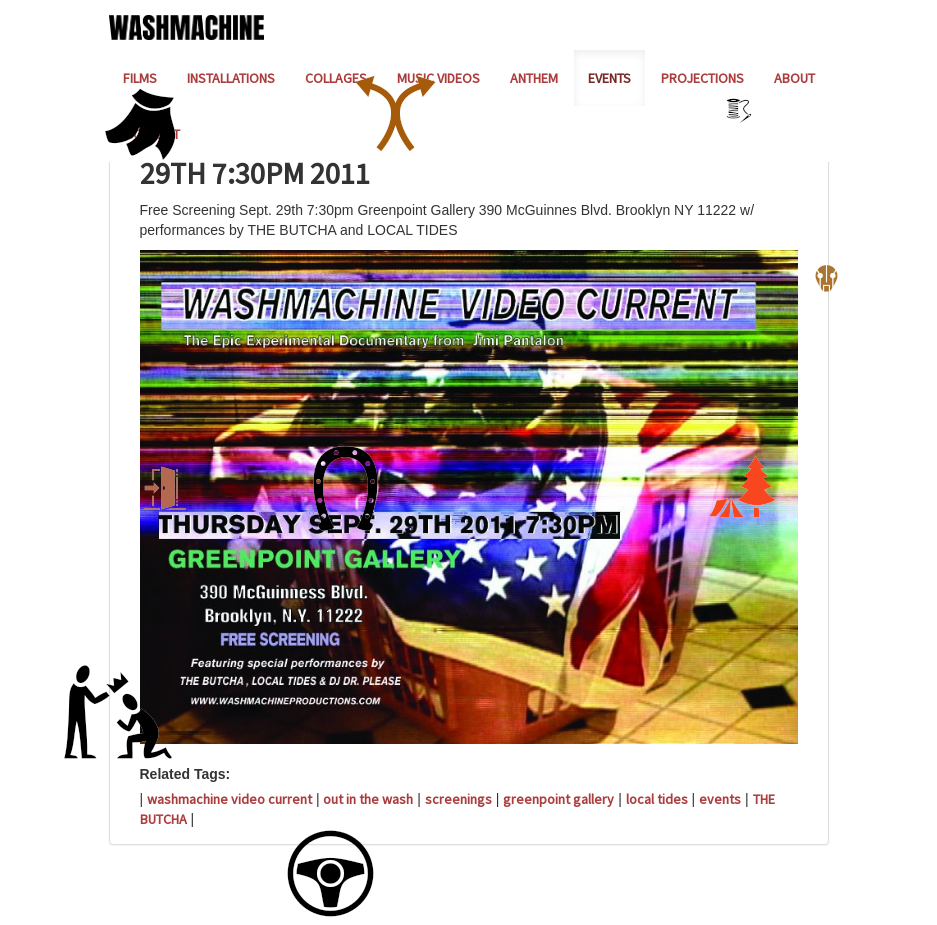 The height and width of the screenshot is (925, 937). I want to click on exit or log out of the current session, so click(165, 488).